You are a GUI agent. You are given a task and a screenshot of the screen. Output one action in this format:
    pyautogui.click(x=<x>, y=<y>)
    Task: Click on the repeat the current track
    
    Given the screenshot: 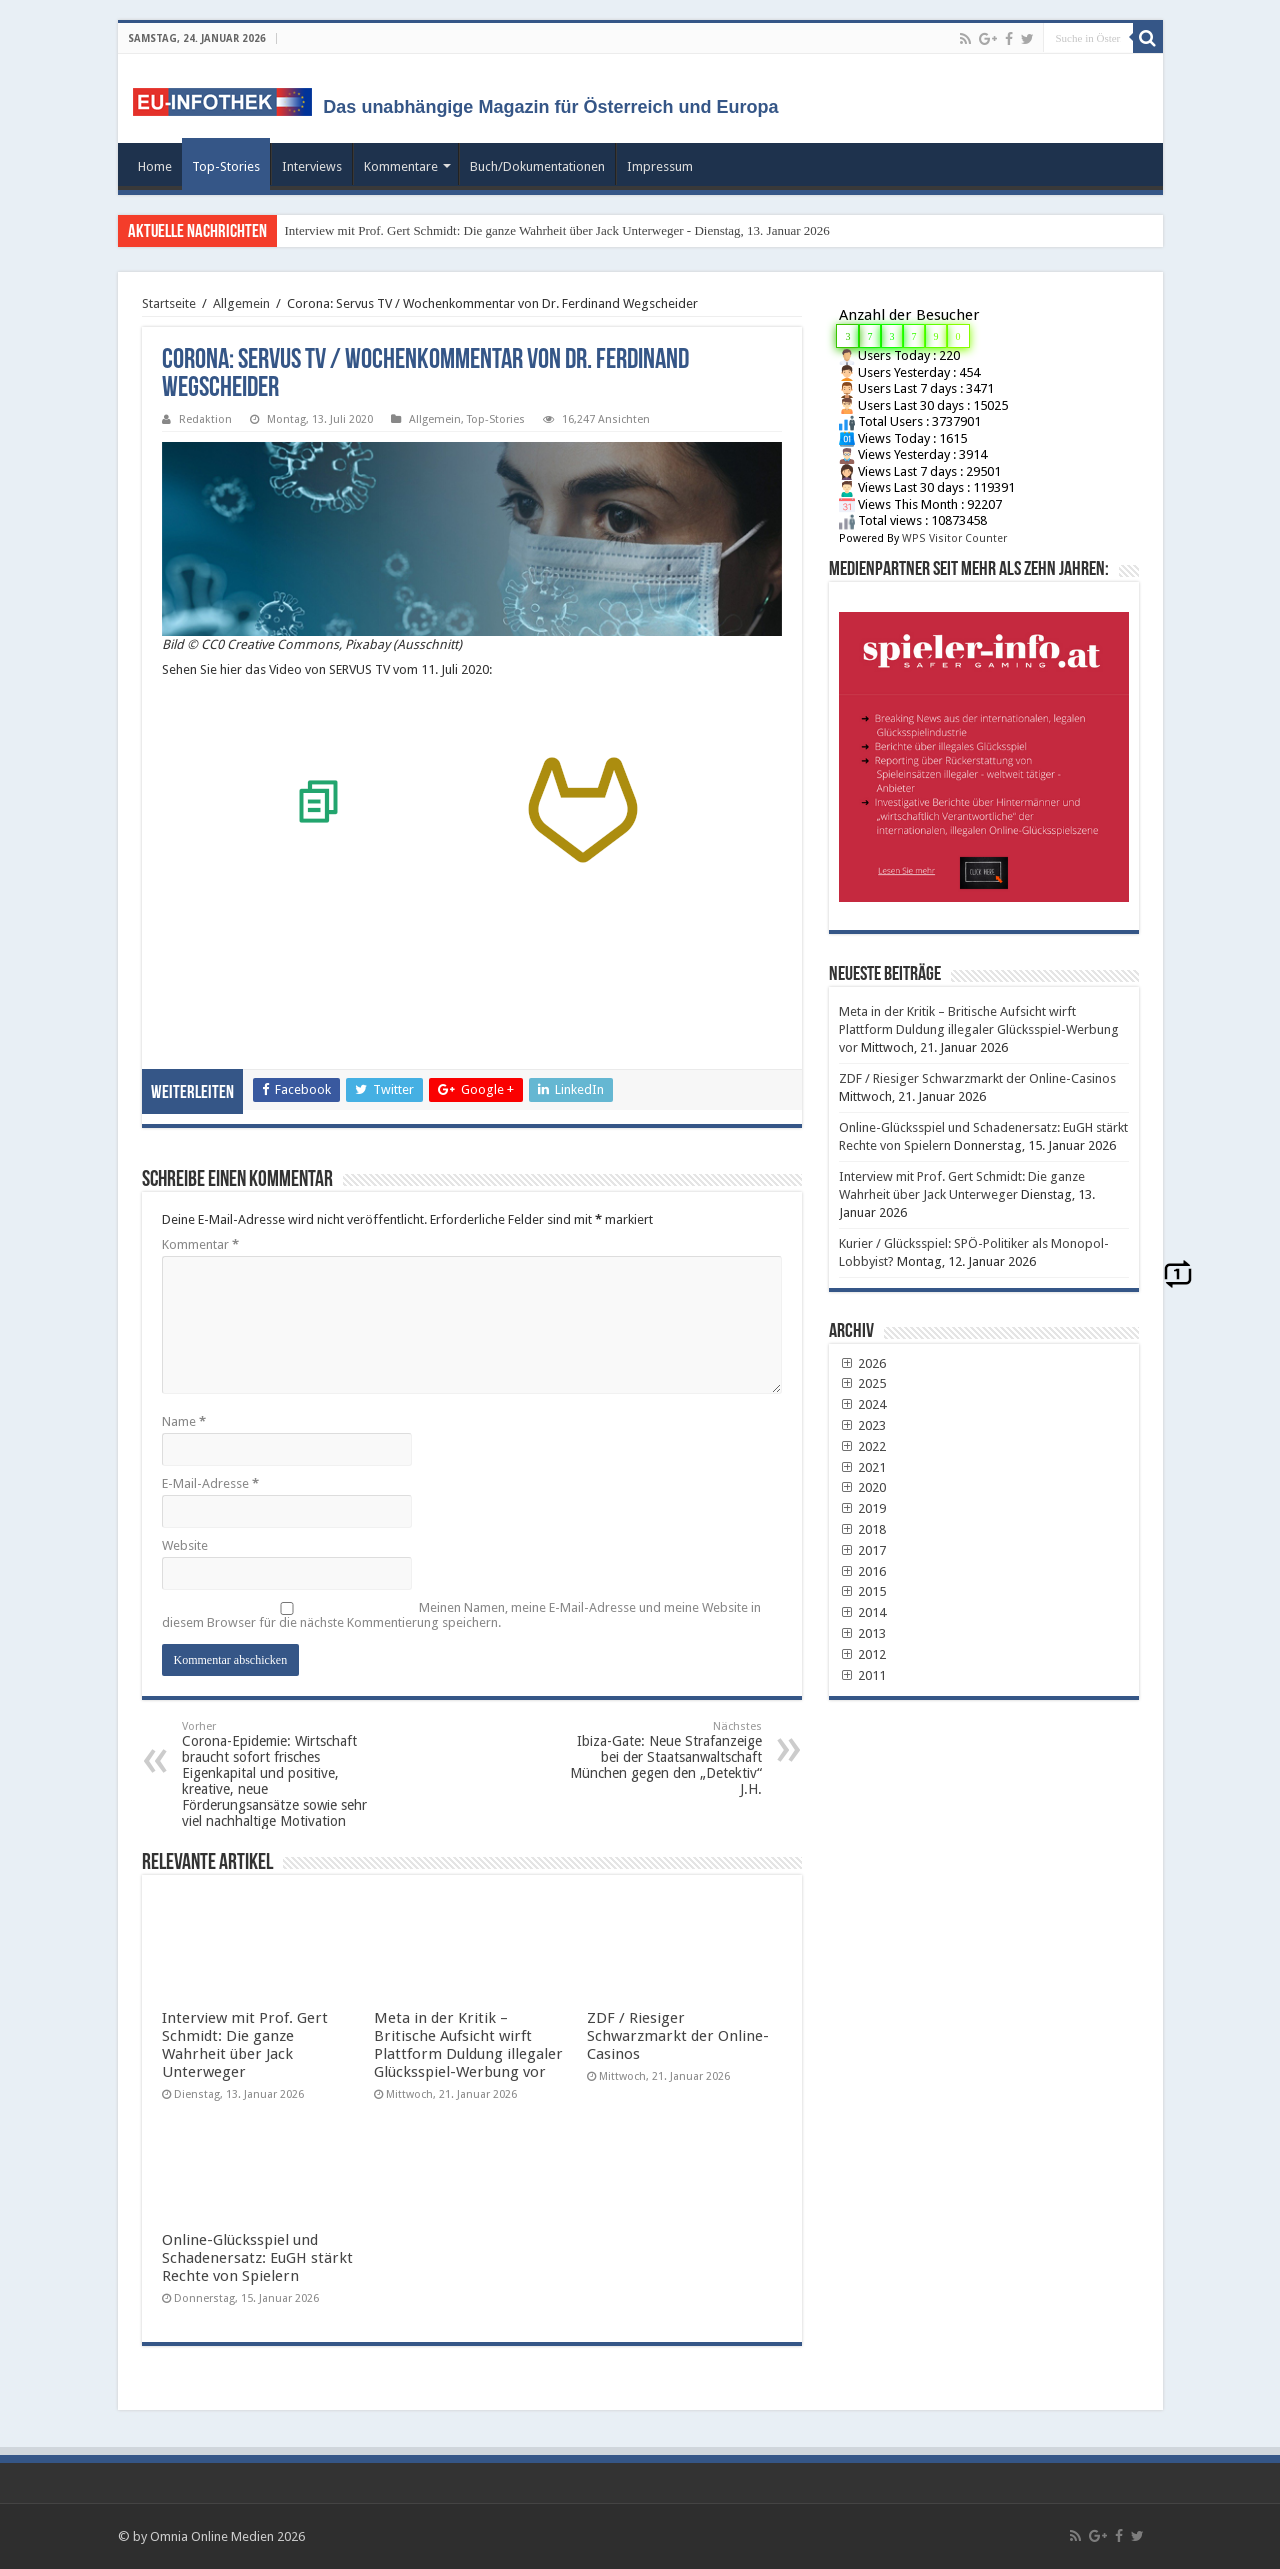 What is the action you would take?
    pyautogui.click(x=1178, y=1274)
    